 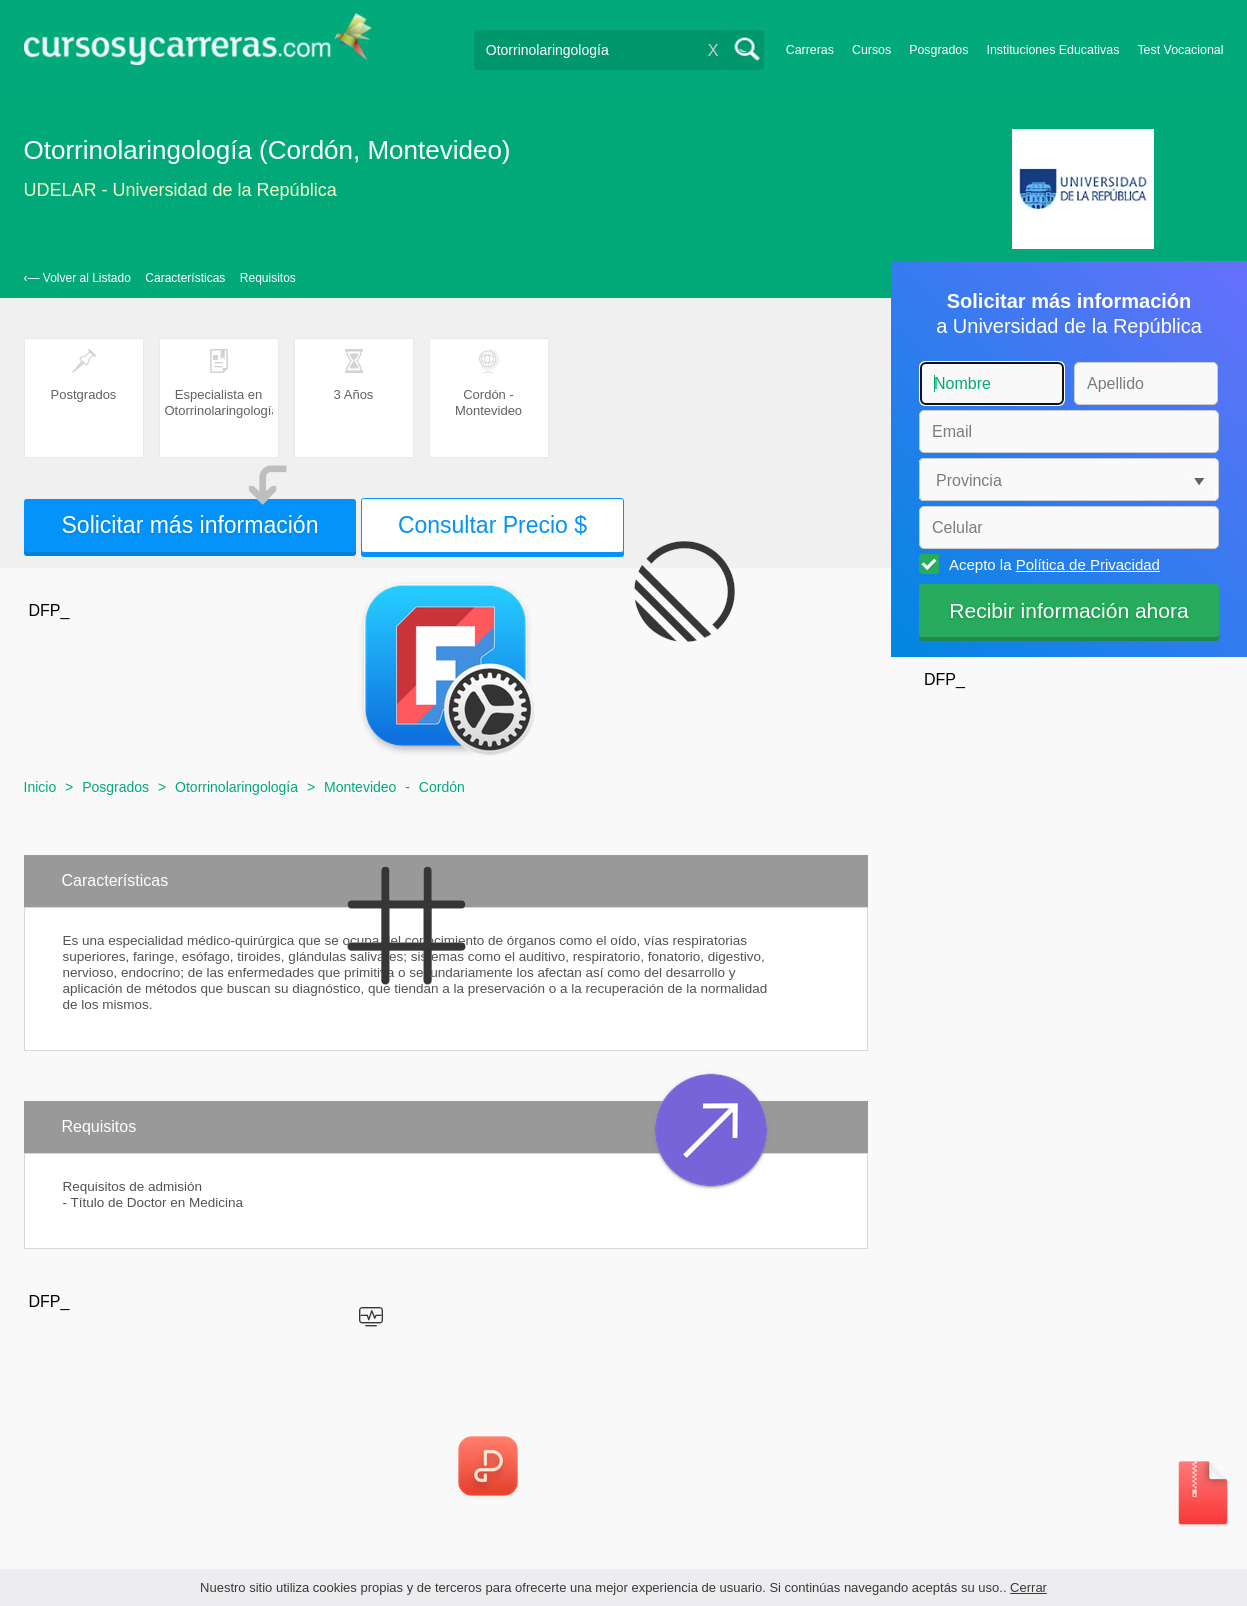 What do you see at coordinates (406, 925) in the screenshot?
I see `open sudoku puzzle game` at bounding box center [406, 925].